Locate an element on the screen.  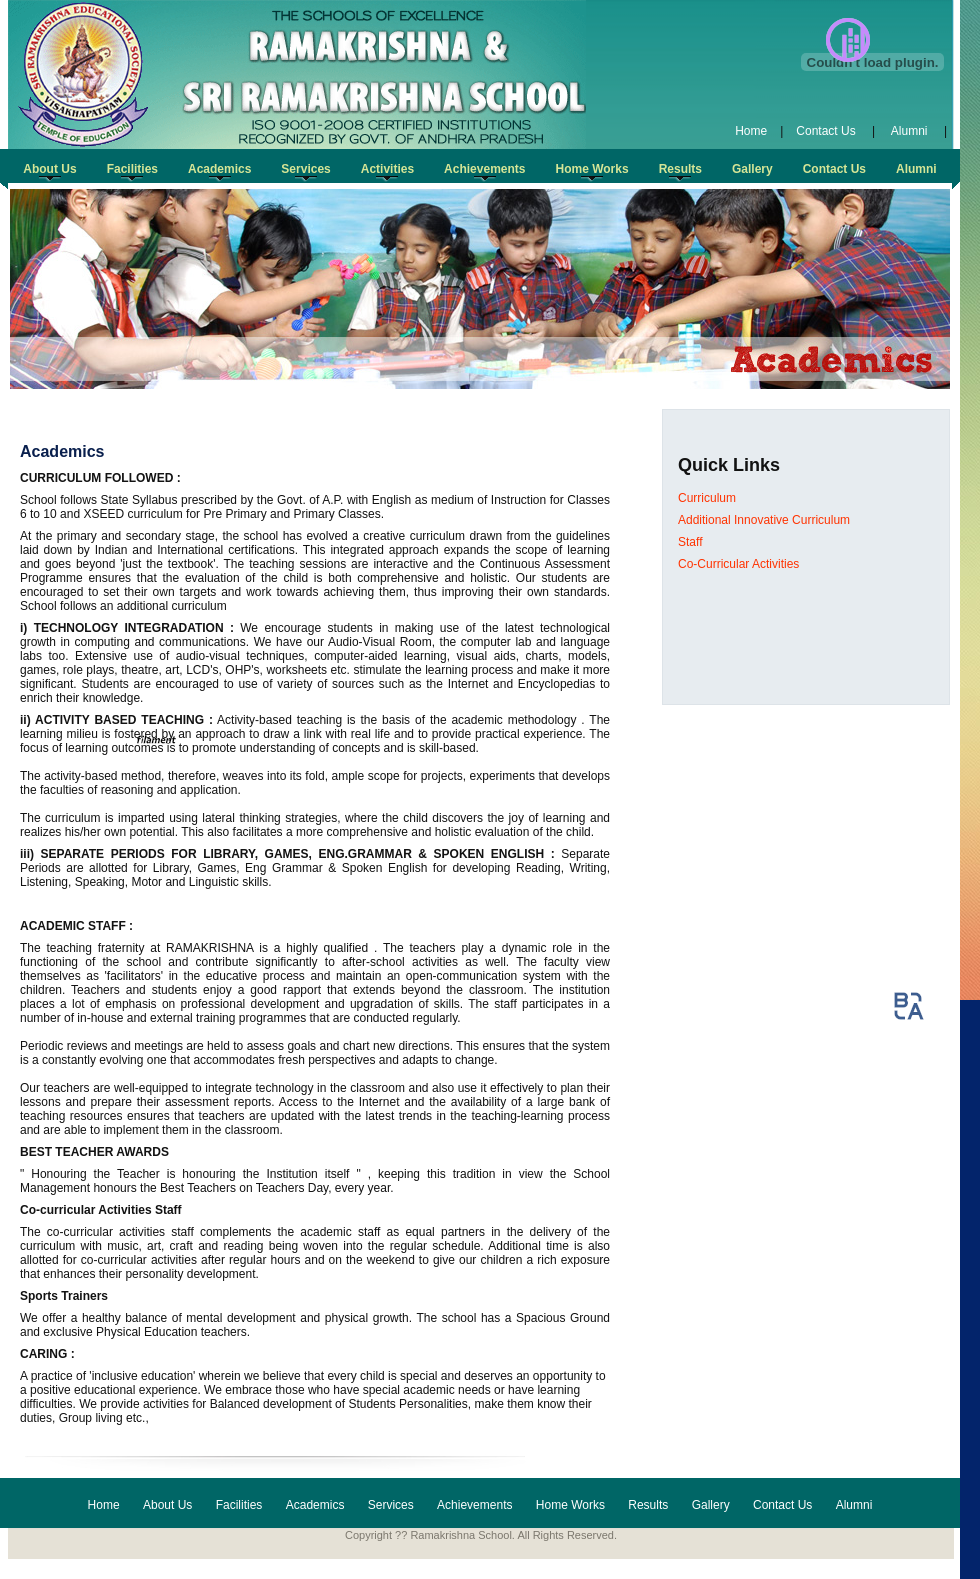
GeoPandas library logo is located at coordinates (848, 40).